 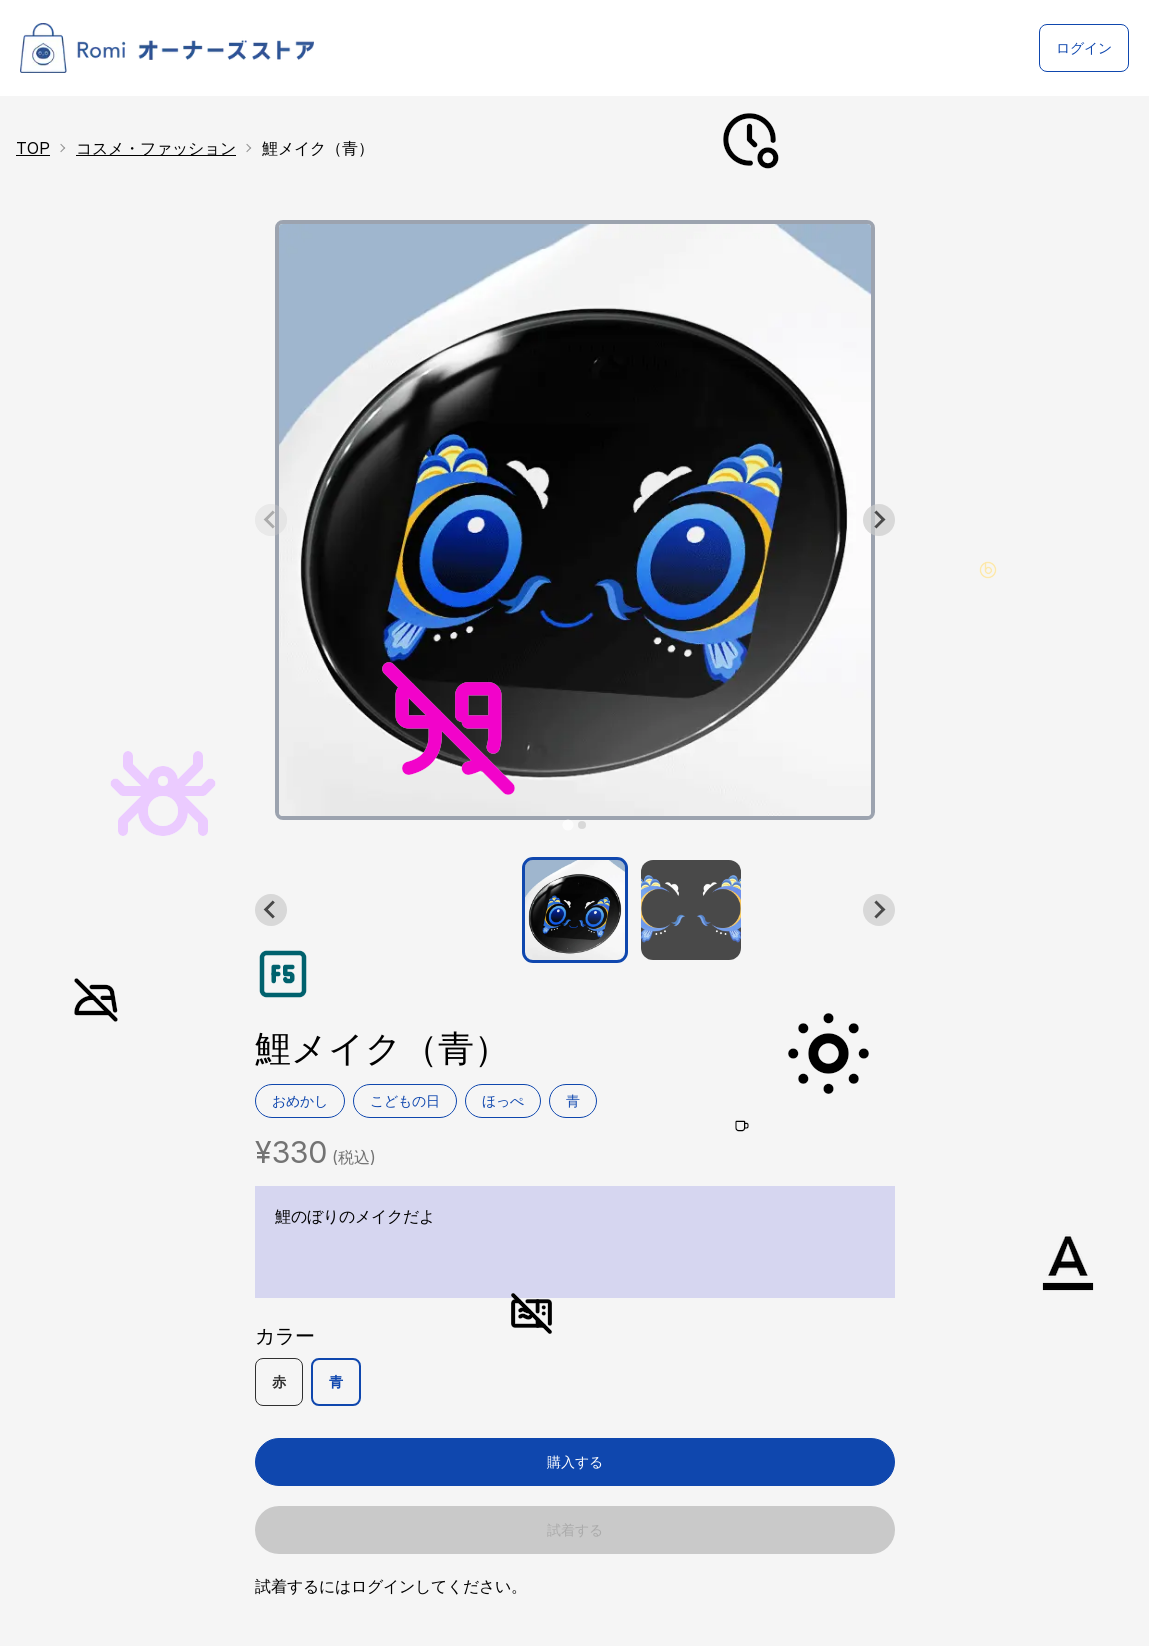 What do you see at coordinates (531, 1313) in the screenshot?
I see `microwave is currently disabled or off` at bounding box center [531, 1313].